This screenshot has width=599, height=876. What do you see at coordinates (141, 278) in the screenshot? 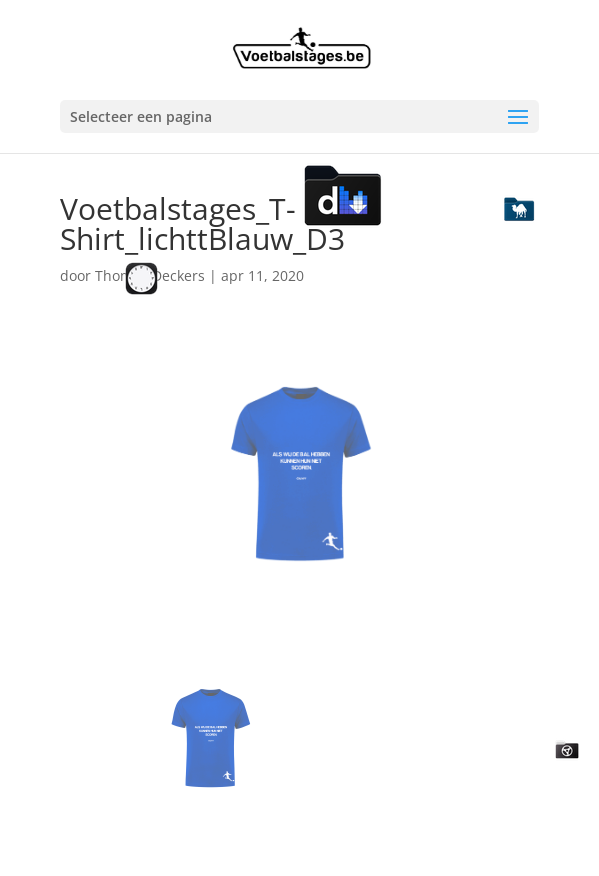
I see `open the clock app` at bounding box center [141, 278].